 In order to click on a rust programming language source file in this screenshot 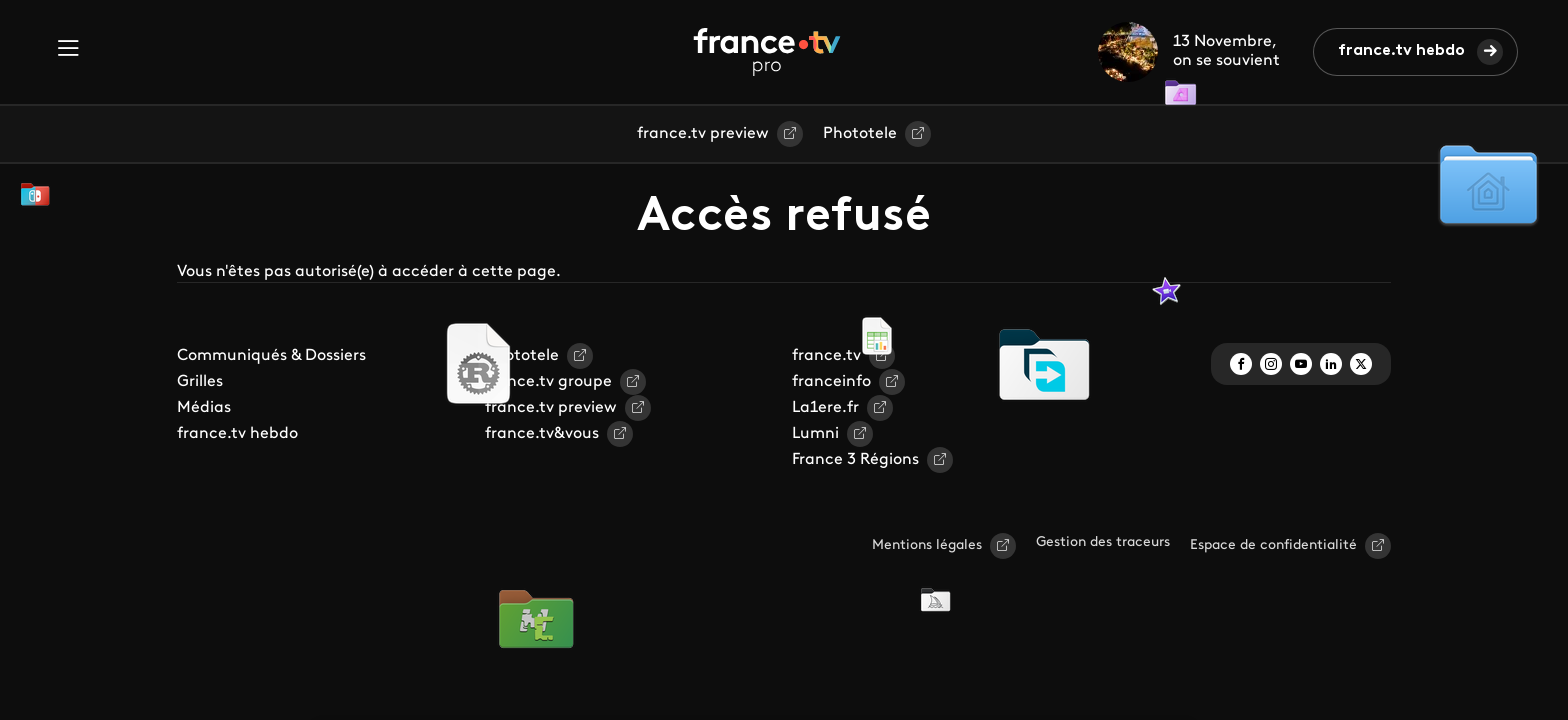, I will do `click(478, 363)`.